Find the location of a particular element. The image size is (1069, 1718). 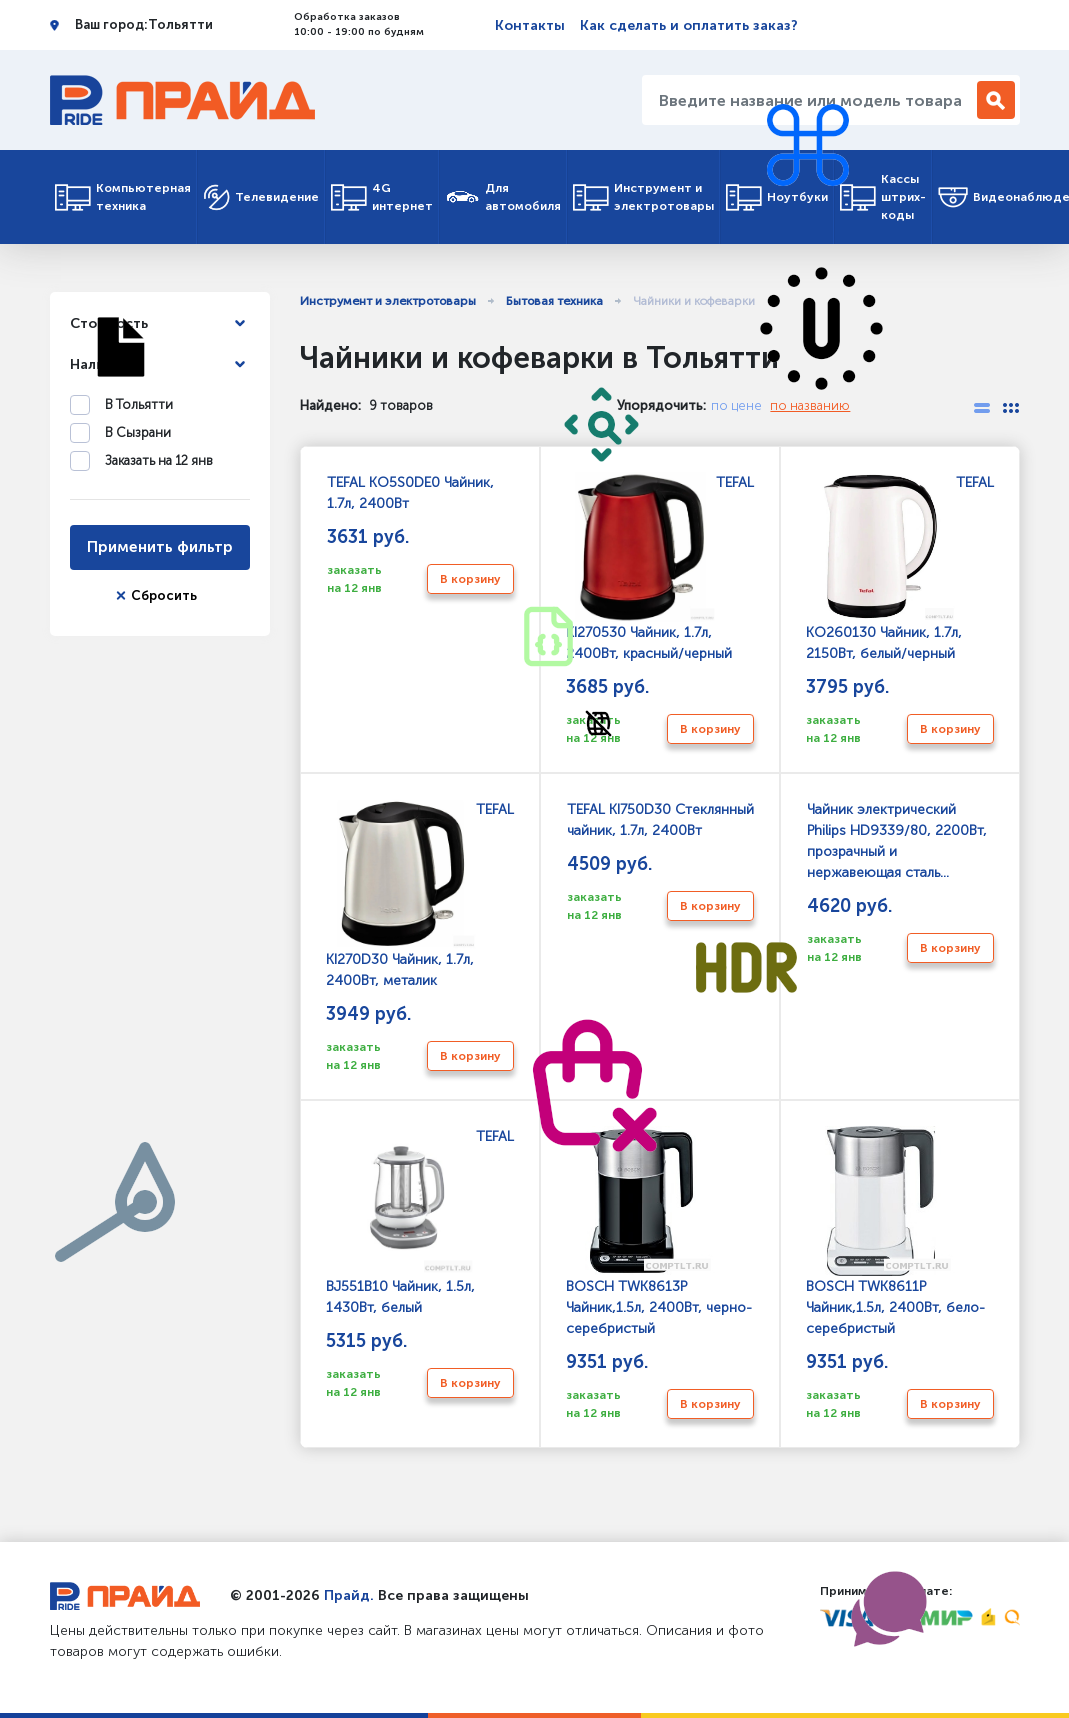

ignite or start a fire feature is located at coordinates (115, 1202).